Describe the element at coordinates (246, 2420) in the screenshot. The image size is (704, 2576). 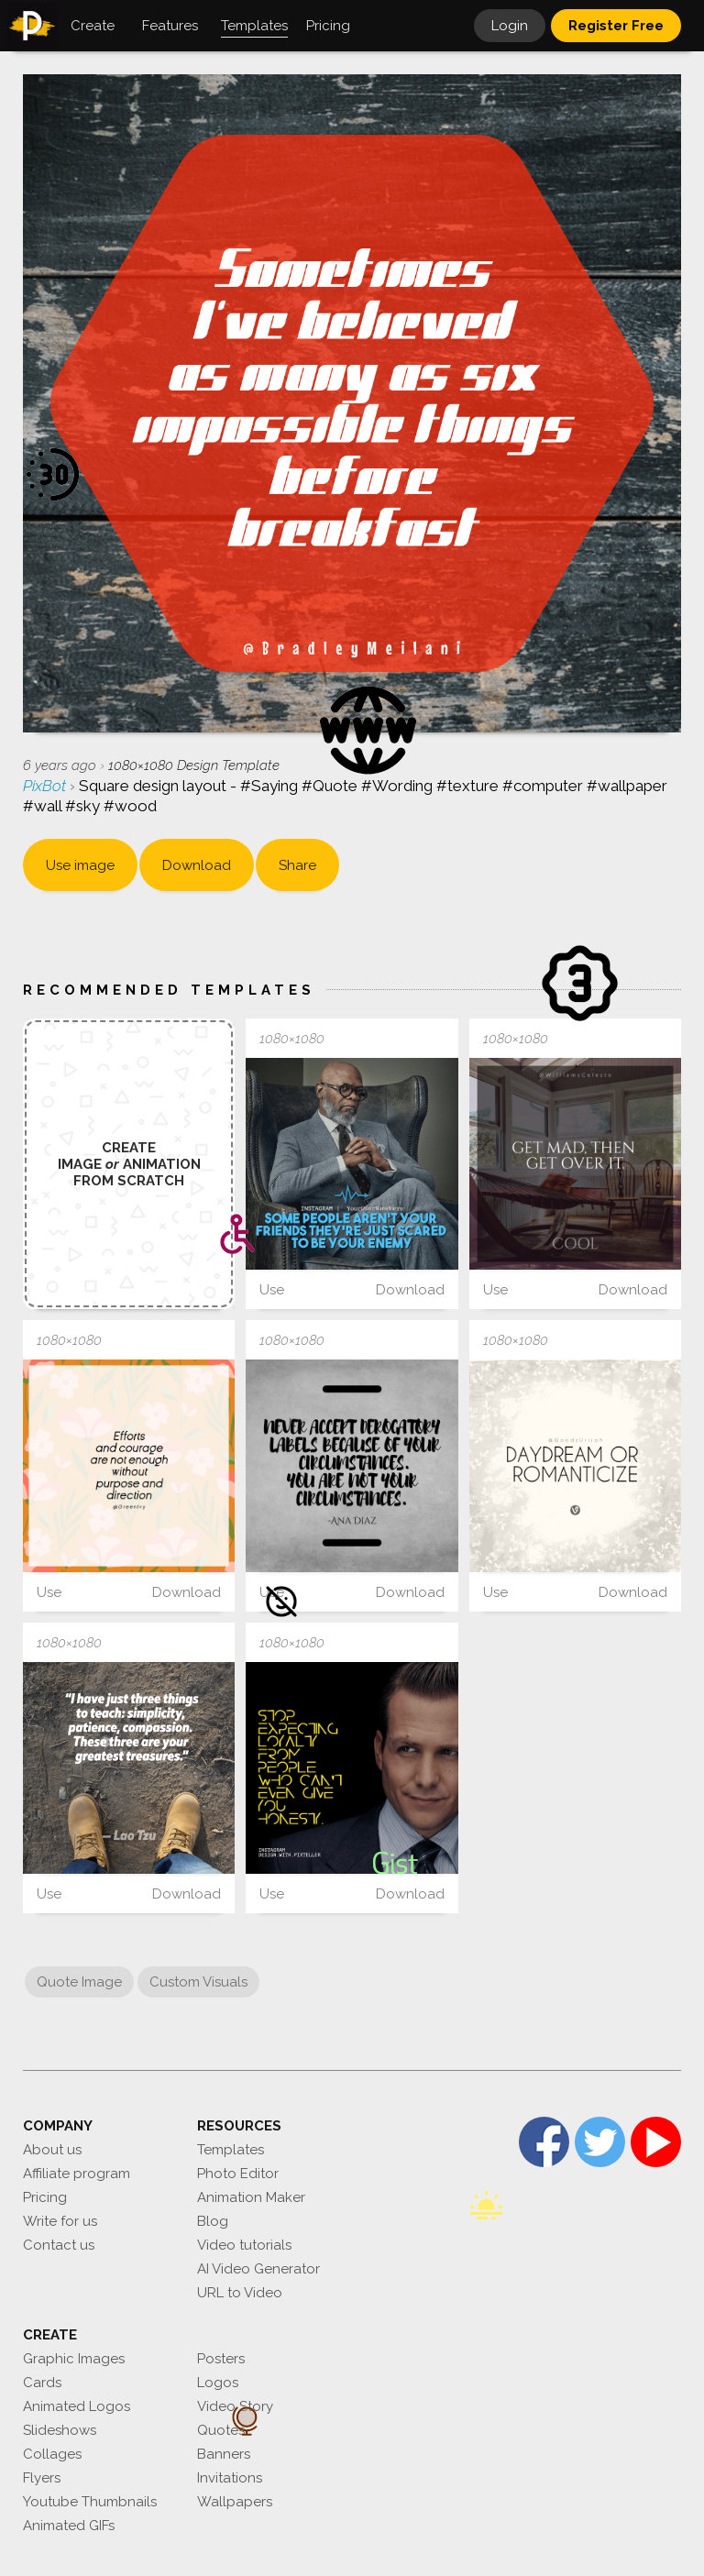
I see `access global or international settings` at that location.